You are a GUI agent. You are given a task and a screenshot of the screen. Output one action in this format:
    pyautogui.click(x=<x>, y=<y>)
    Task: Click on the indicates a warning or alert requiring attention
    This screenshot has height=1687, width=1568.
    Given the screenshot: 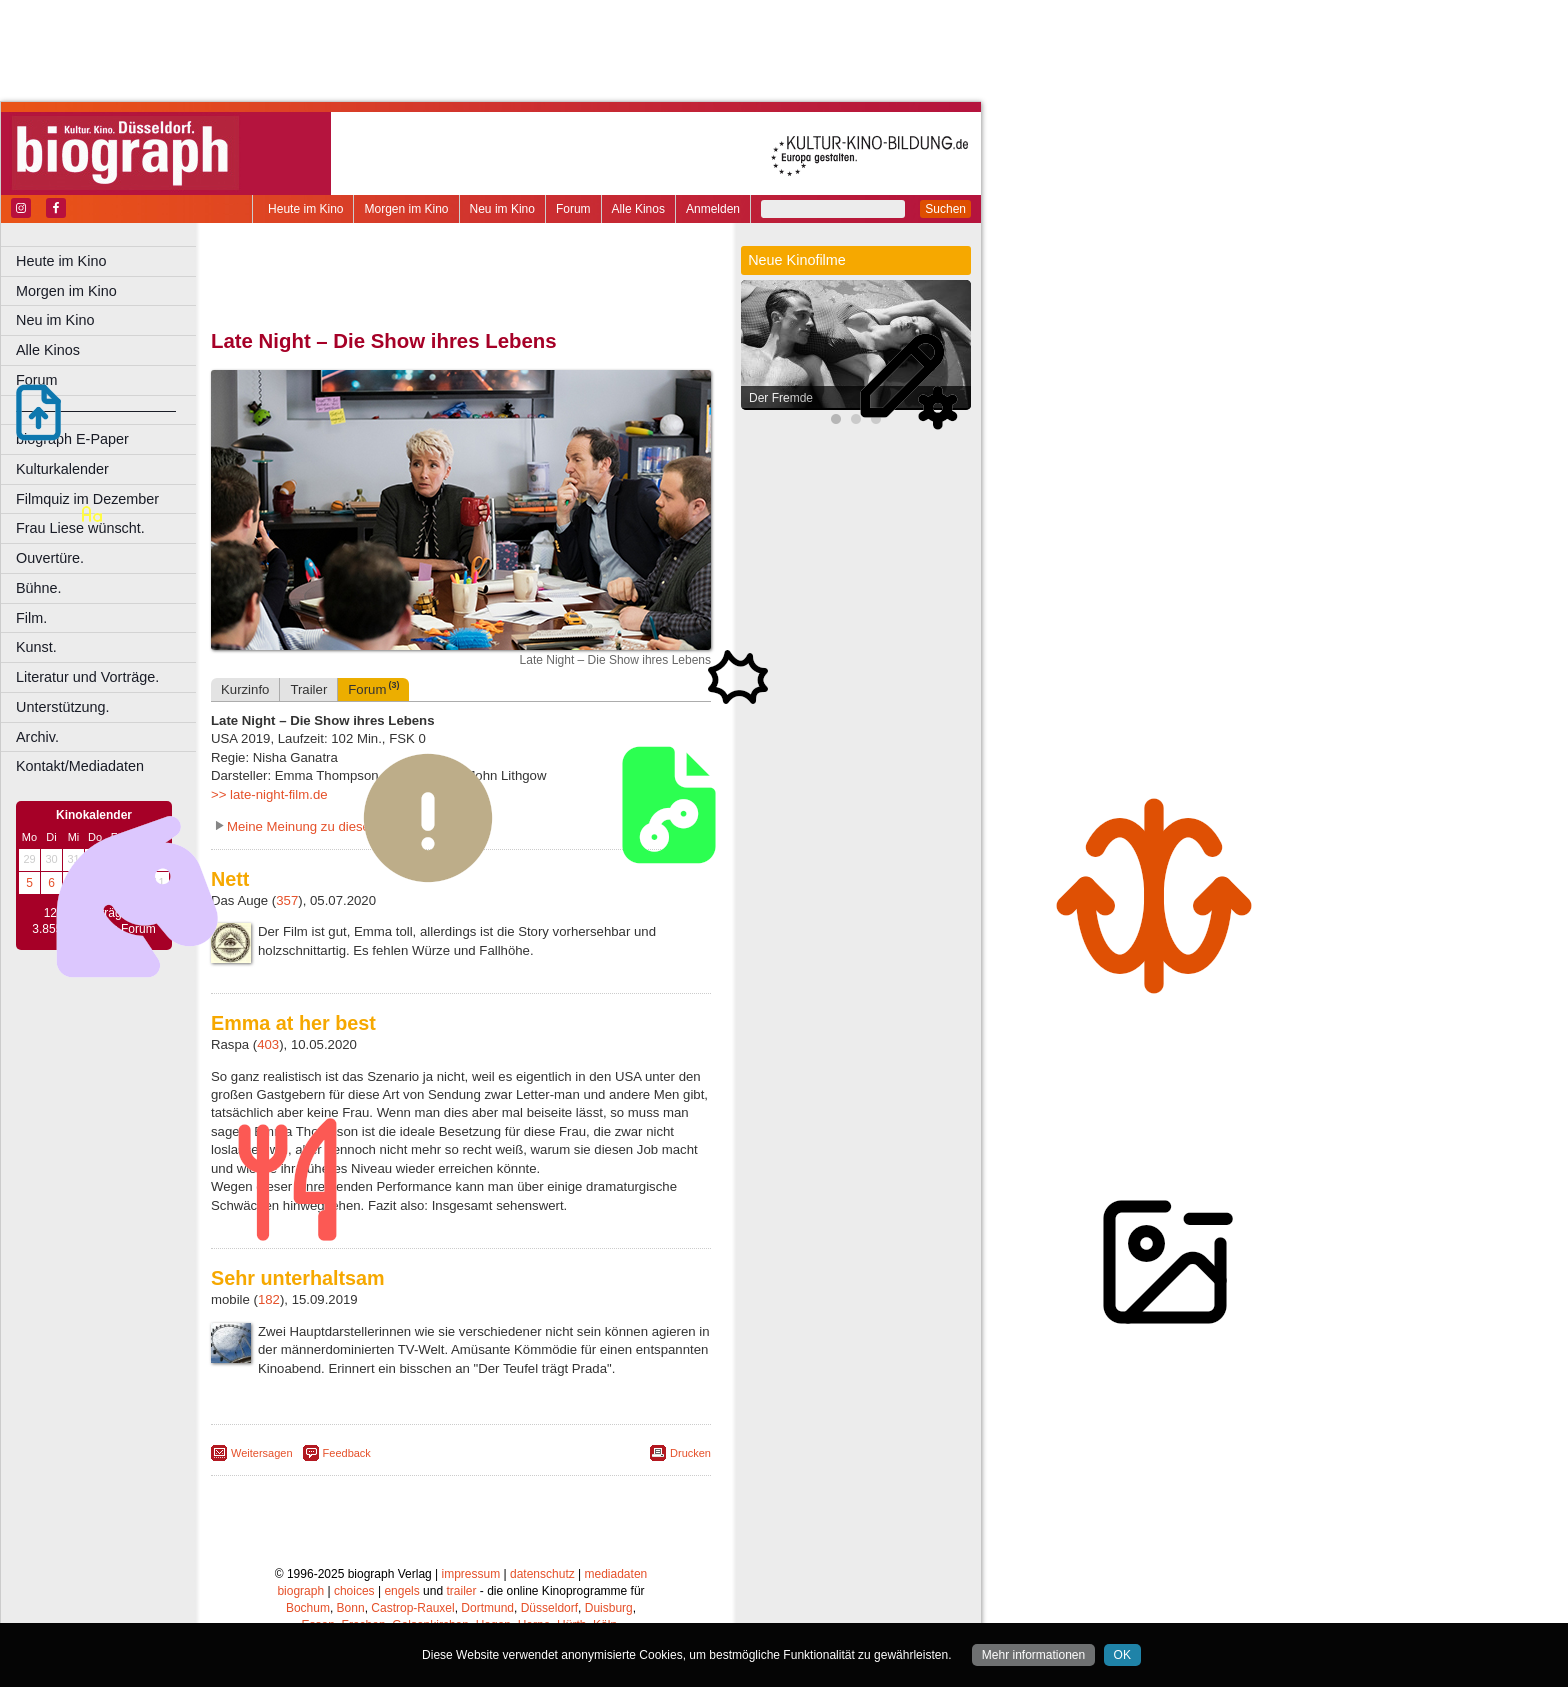 What is the action you would take?
    pyautogui.click(x=428, y=818)
    